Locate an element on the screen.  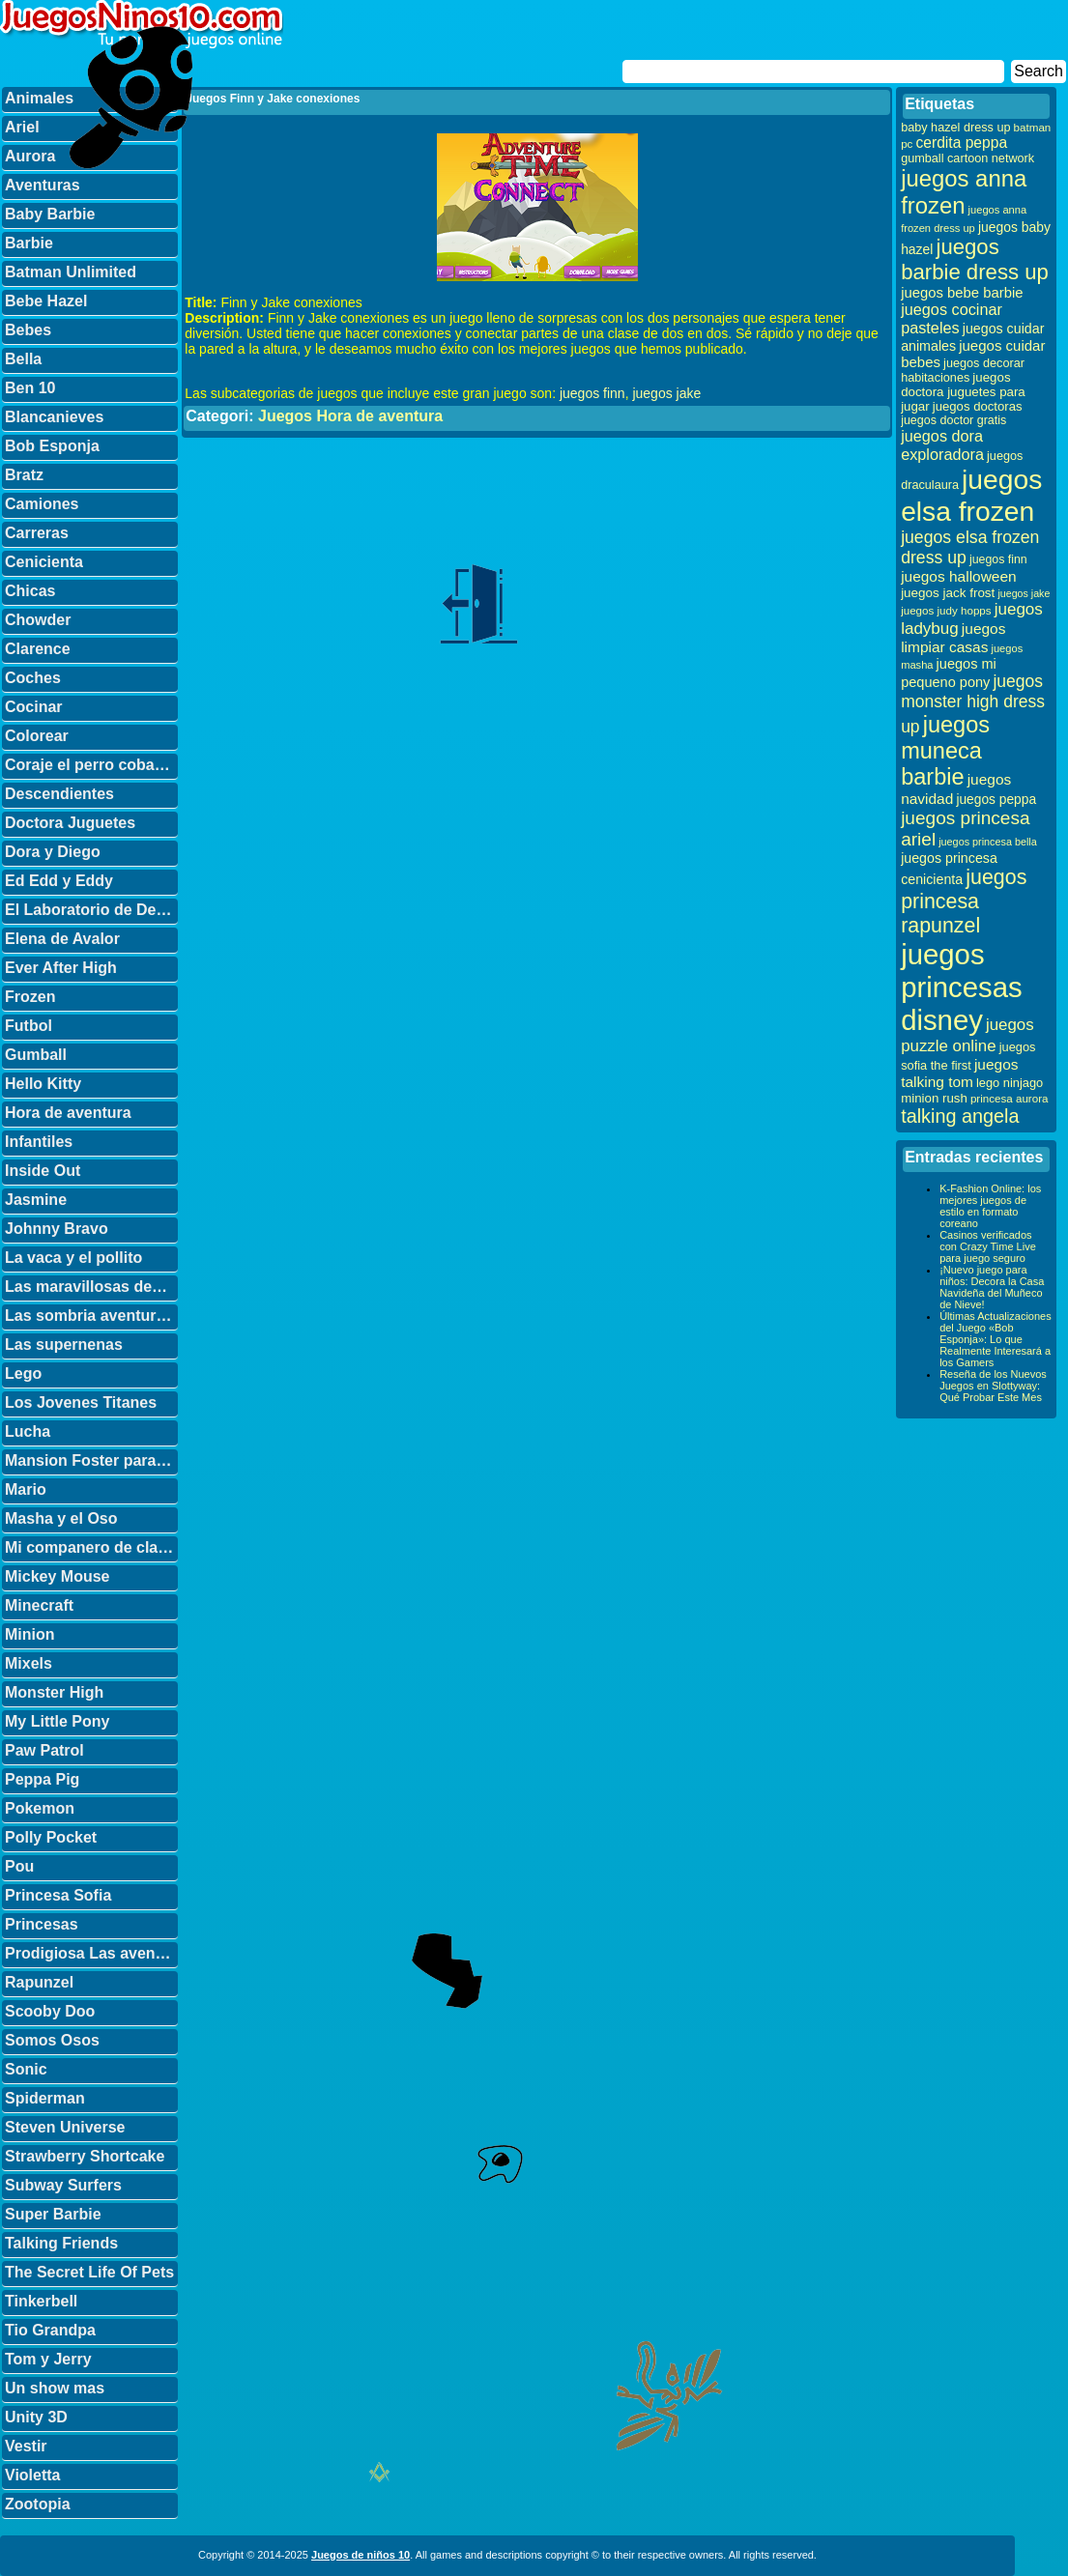
freemasonry or masonic lodge symbol is located at coordinates (379, 2472).